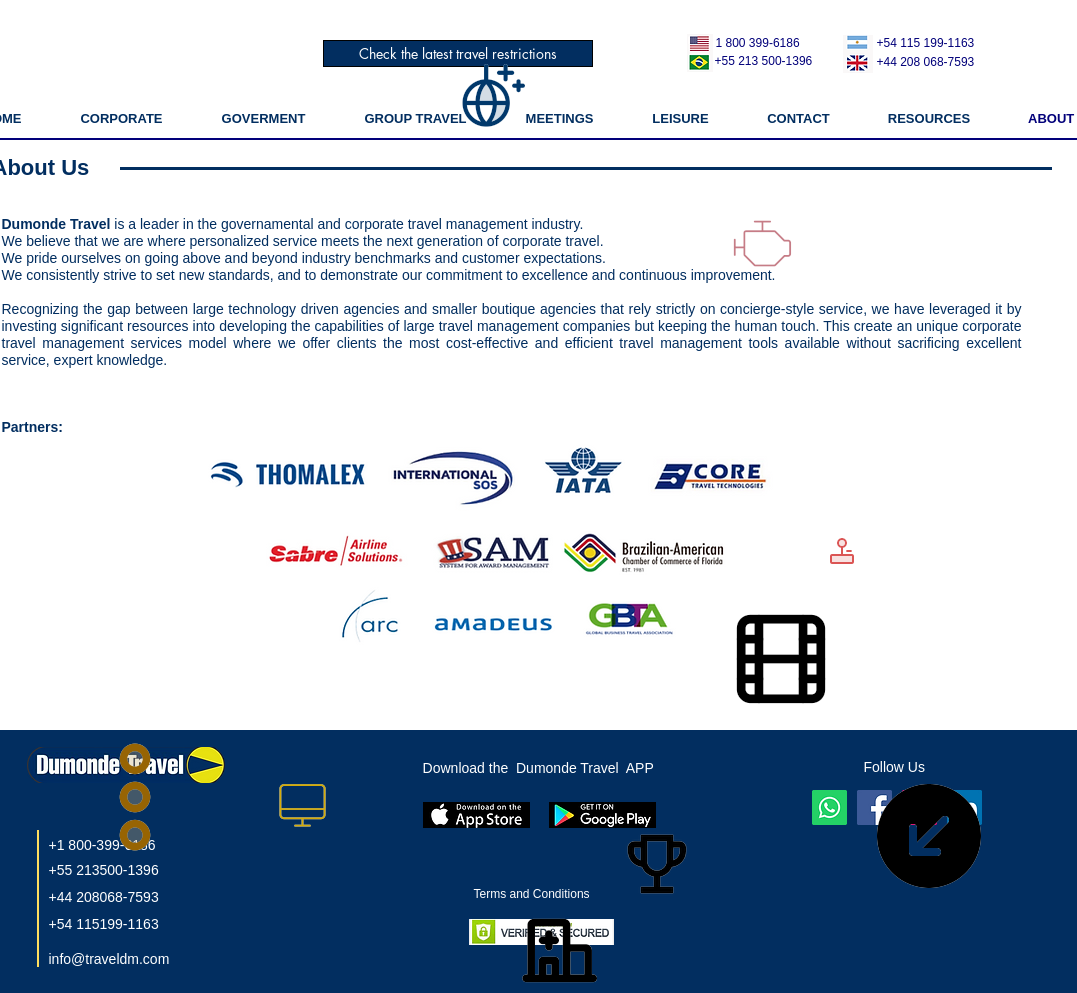 This screenshot has width=1077, height=993. I want to click on access game controls or gaming mode, so click(842, 552).